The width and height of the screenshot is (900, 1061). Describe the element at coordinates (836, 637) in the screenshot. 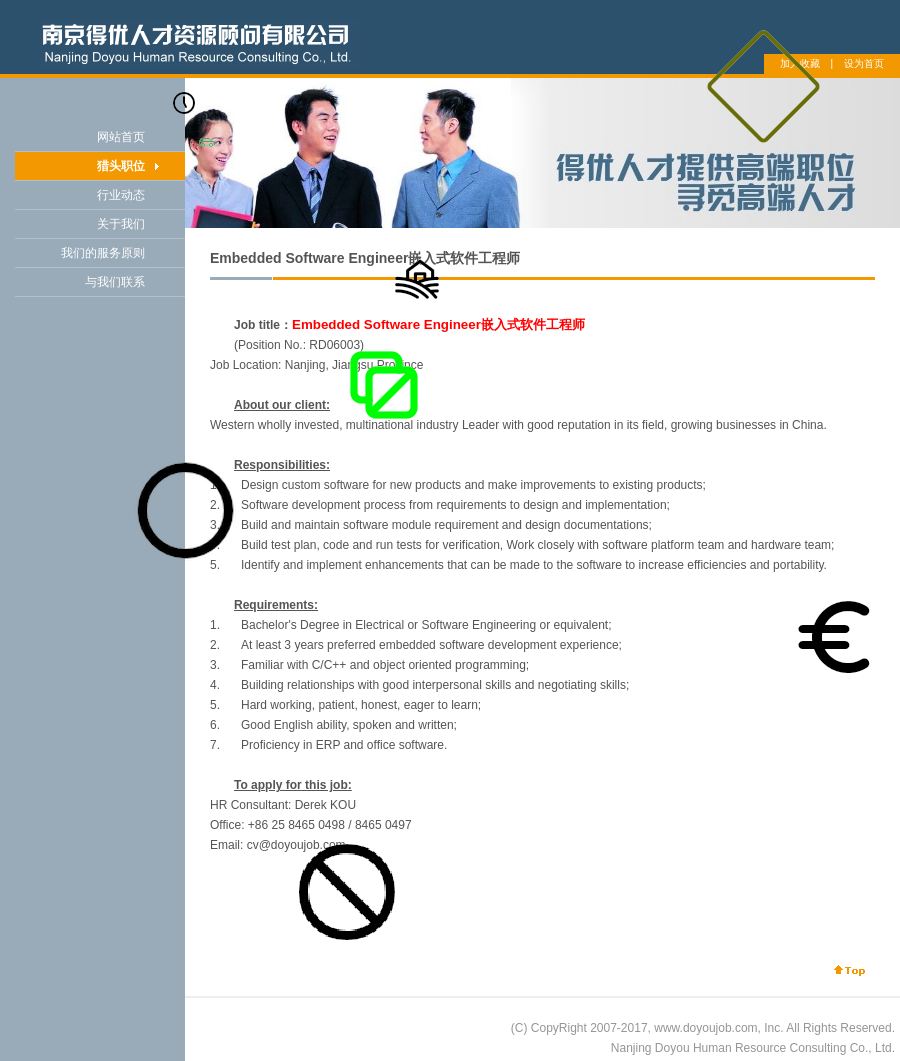

I see `view price in euros` at that location.